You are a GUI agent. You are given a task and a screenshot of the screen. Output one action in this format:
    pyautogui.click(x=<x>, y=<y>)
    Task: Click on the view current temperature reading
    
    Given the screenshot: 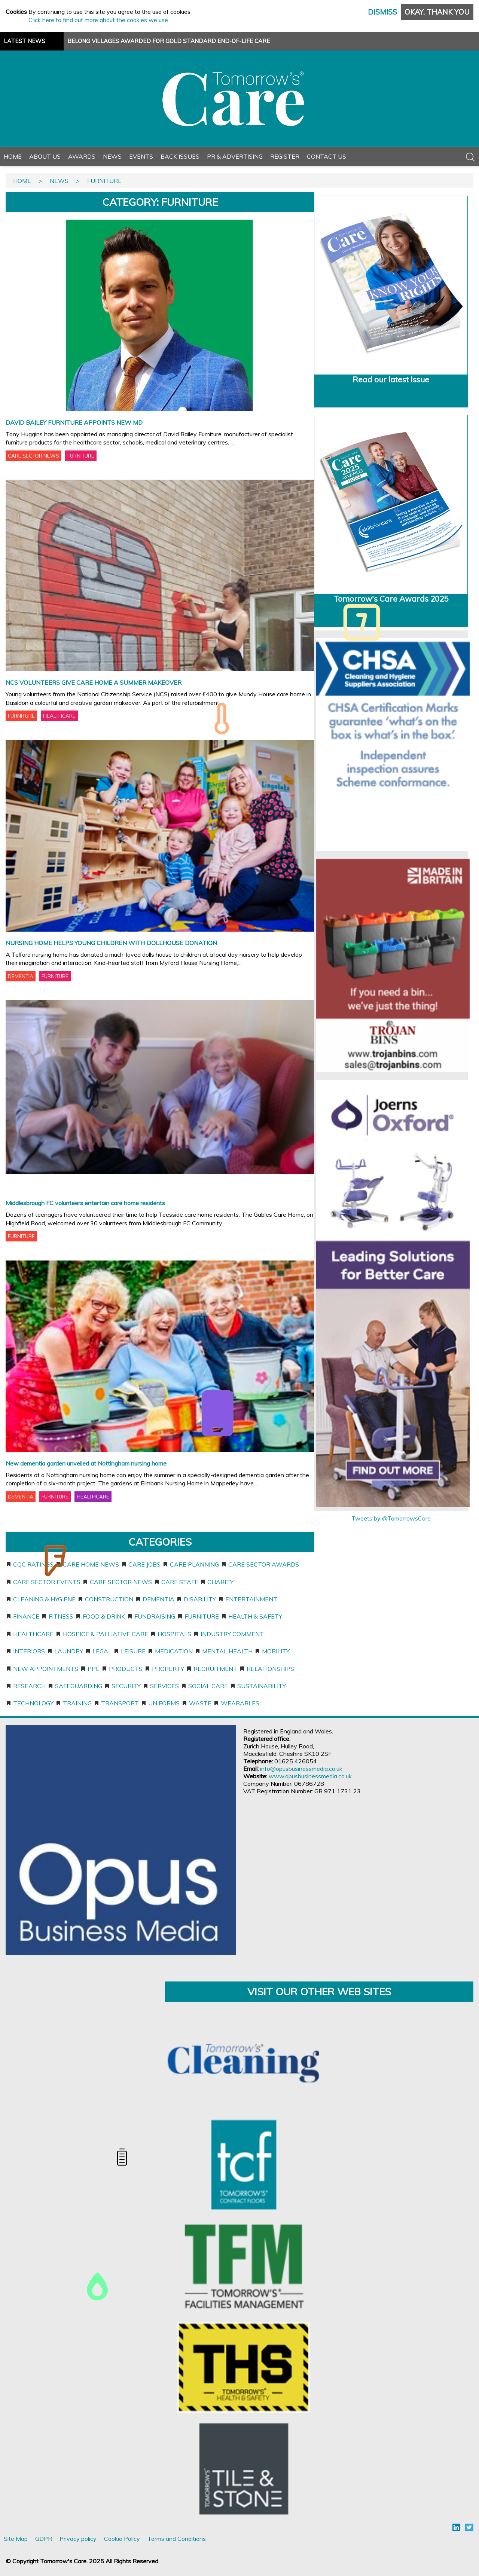 What is the action you would take?
    pyautogui.click(x=222, y=718)
    